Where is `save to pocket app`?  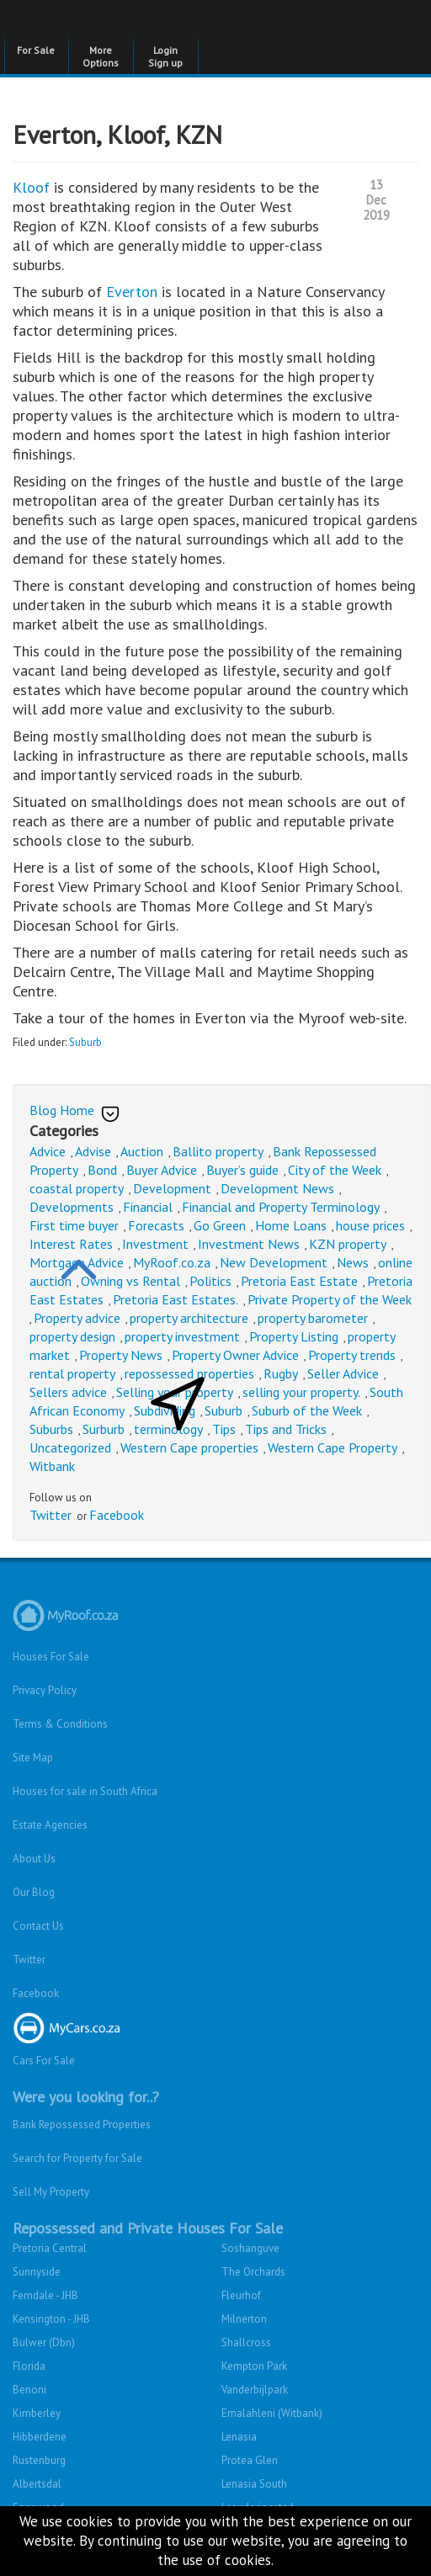
save to pocket app is located at coordinates (110, 1114).